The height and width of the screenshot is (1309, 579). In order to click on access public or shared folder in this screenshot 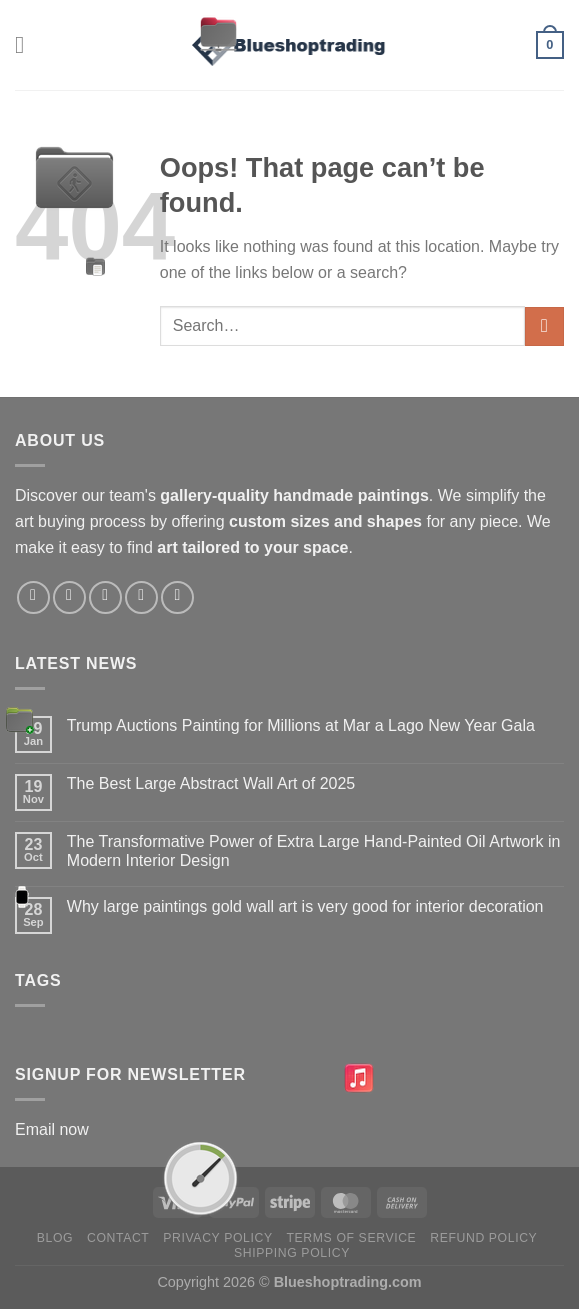, I will do `click(74, 177)`.